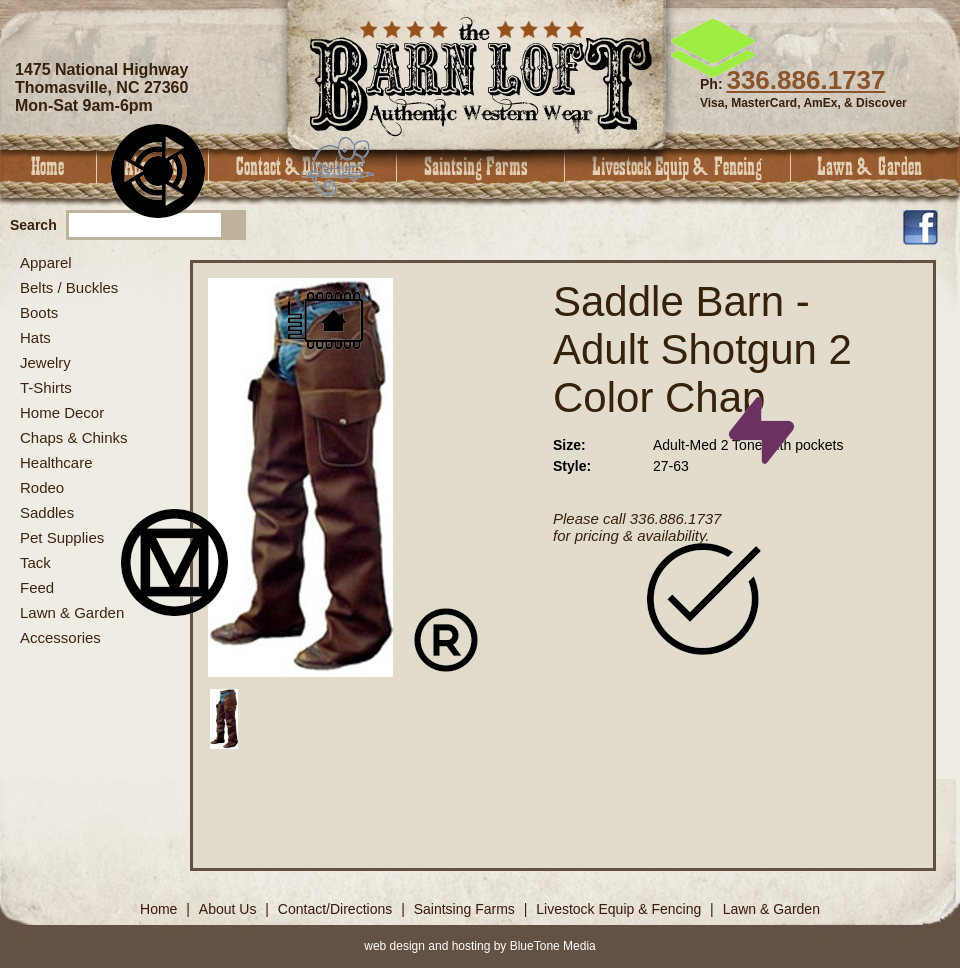 The image size is (960, 968). Describe the element at coordinates (174, 562) in the screenshot. I see `material design brand logo` at that location.